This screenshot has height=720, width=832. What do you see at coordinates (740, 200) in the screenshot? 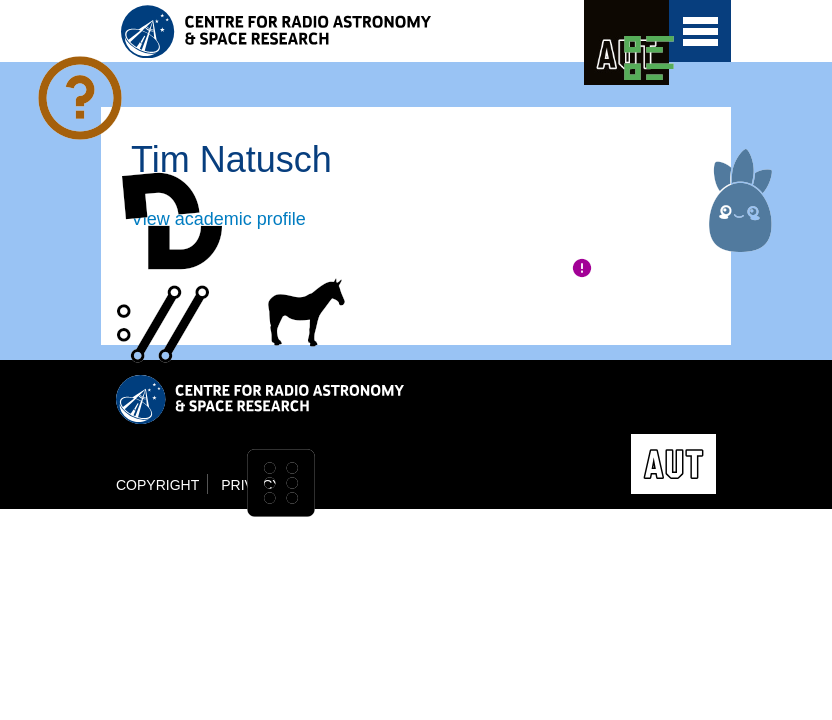
I see `pinia state management library logo` at bounding box center [740, 200].